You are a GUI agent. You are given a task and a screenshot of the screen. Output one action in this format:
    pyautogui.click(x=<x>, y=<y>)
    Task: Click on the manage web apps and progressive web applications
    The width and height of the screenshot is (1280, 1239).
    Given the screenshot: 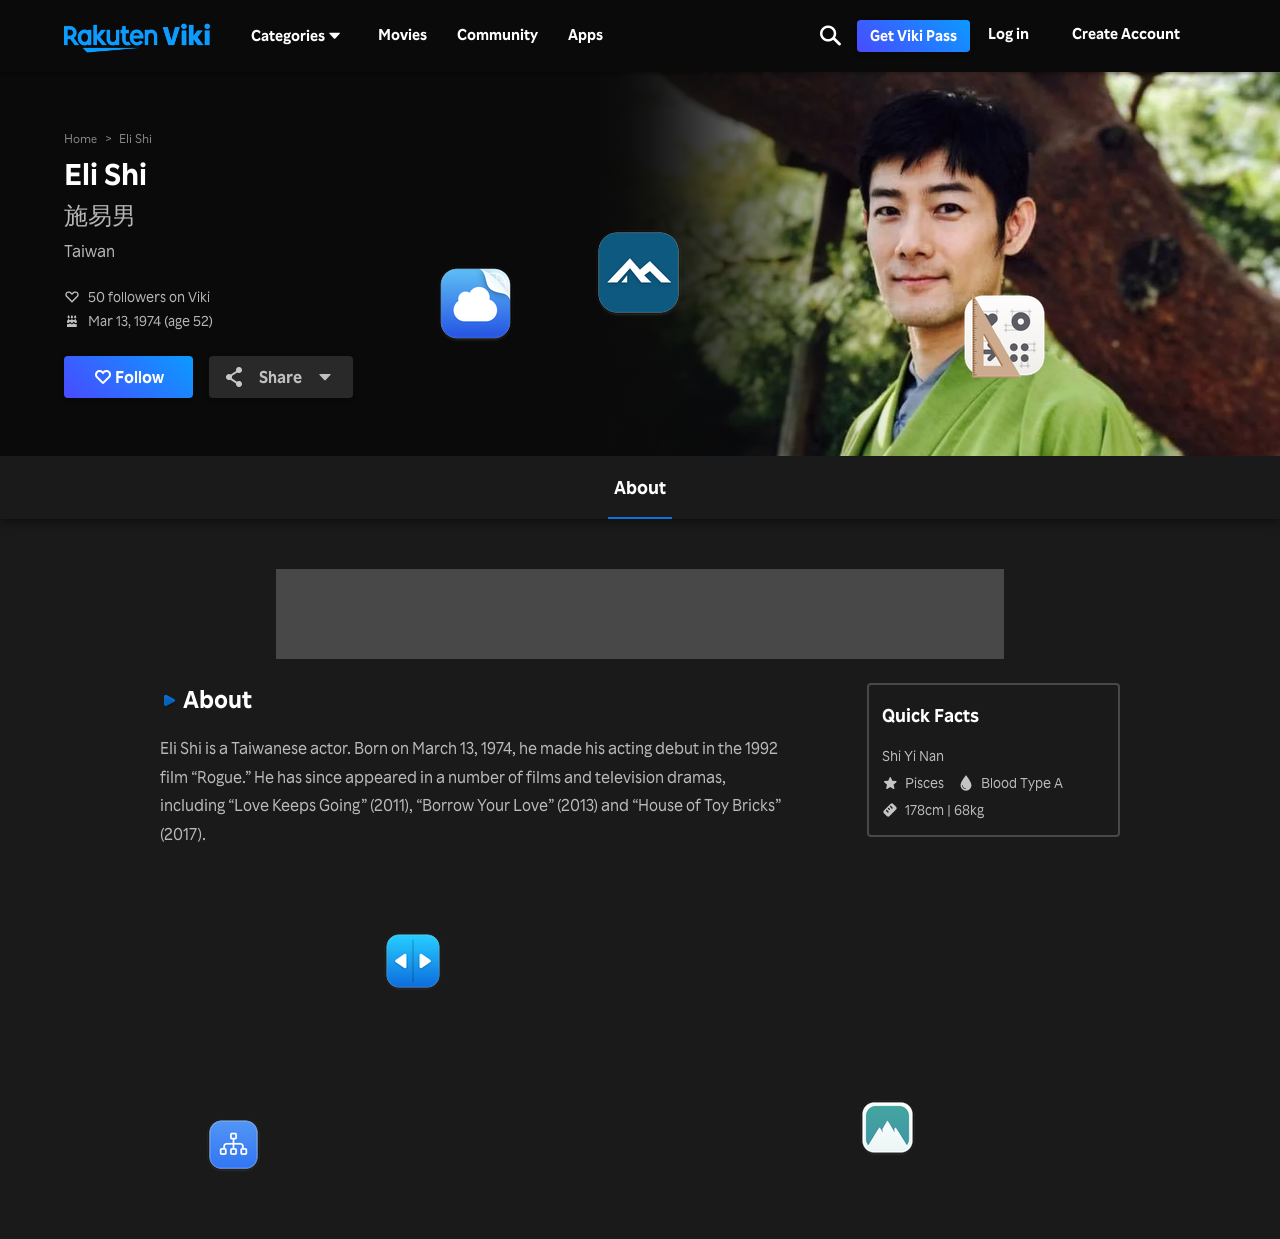 What is the action you would take?
    pyautogui.click(x=475, y=303)
    